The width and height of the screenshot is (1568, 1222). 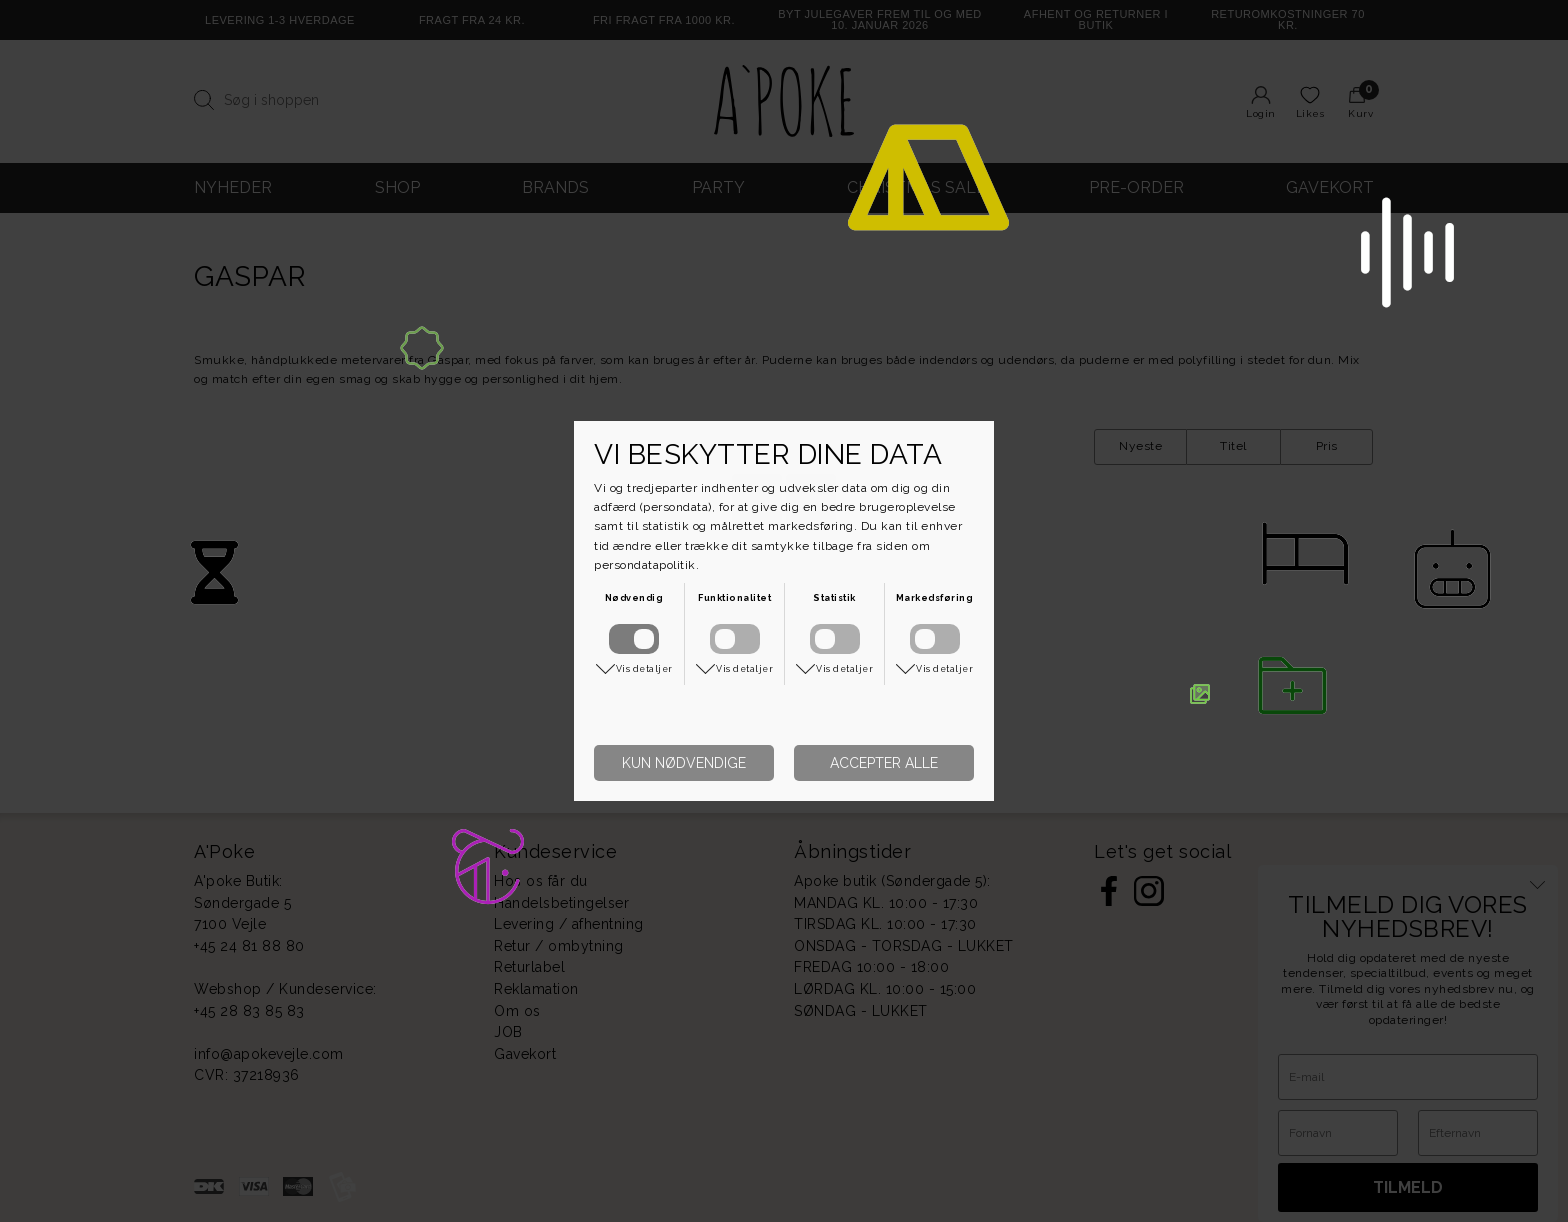 I want to click on open the New York Times app, so click(x=488, y=865).